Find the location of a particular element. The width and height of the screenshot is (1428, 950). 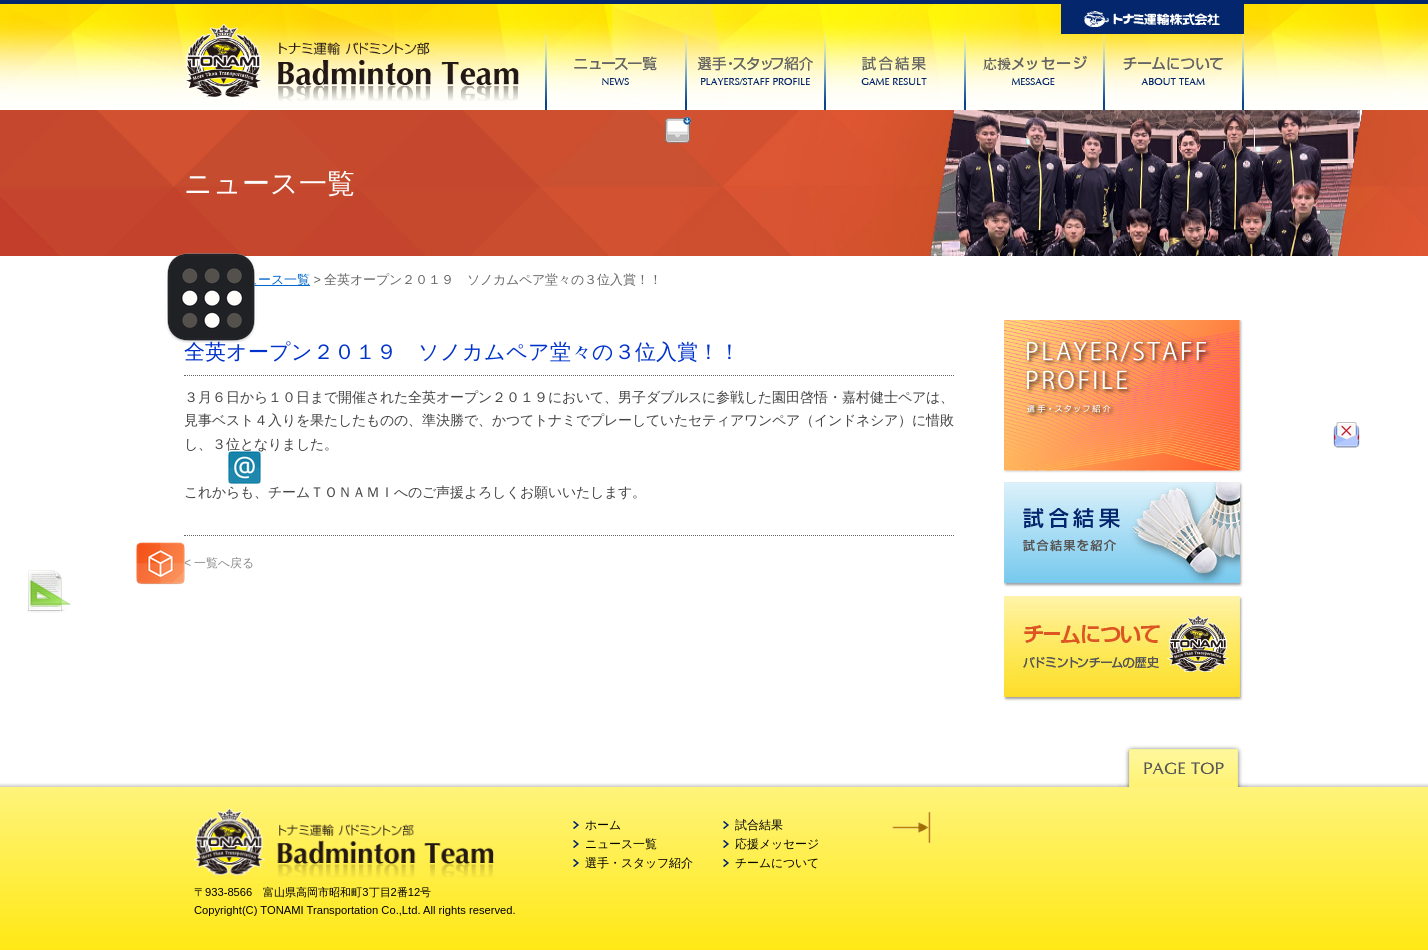

mark email as spam or junk is located at coordinates (1346, 435).